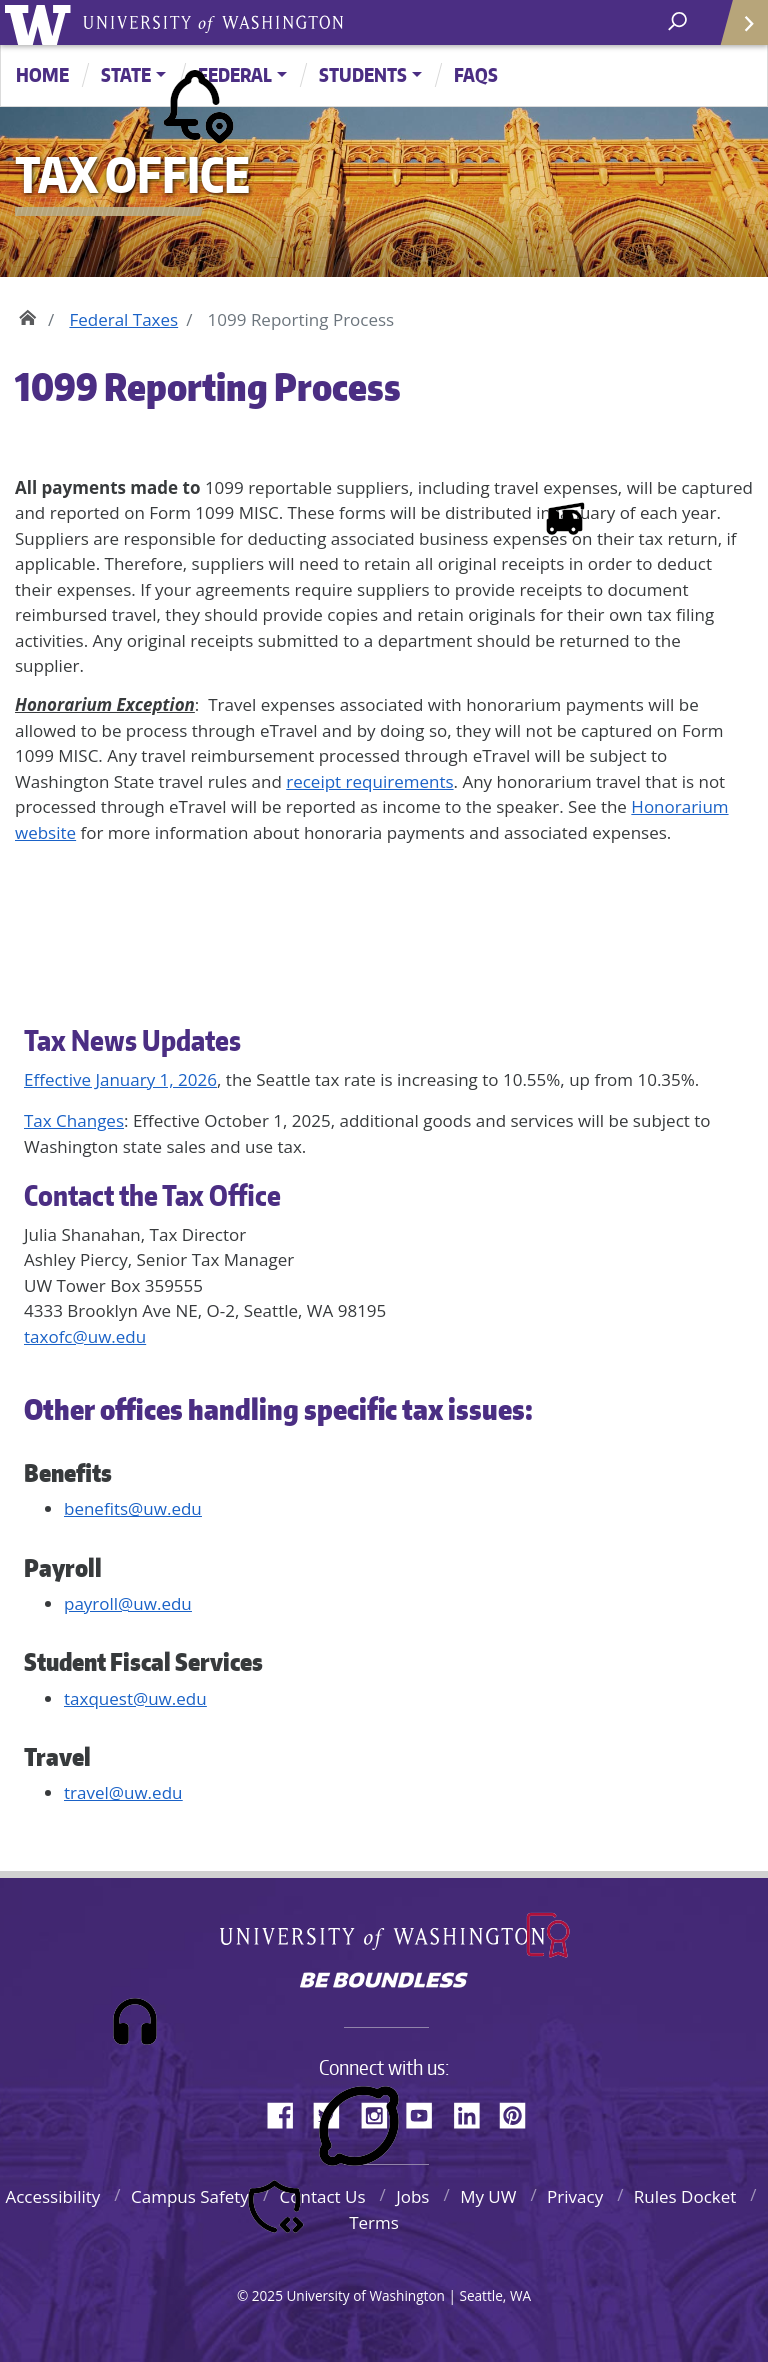  I want to click on view certified or verified document, so click(546, 1934).